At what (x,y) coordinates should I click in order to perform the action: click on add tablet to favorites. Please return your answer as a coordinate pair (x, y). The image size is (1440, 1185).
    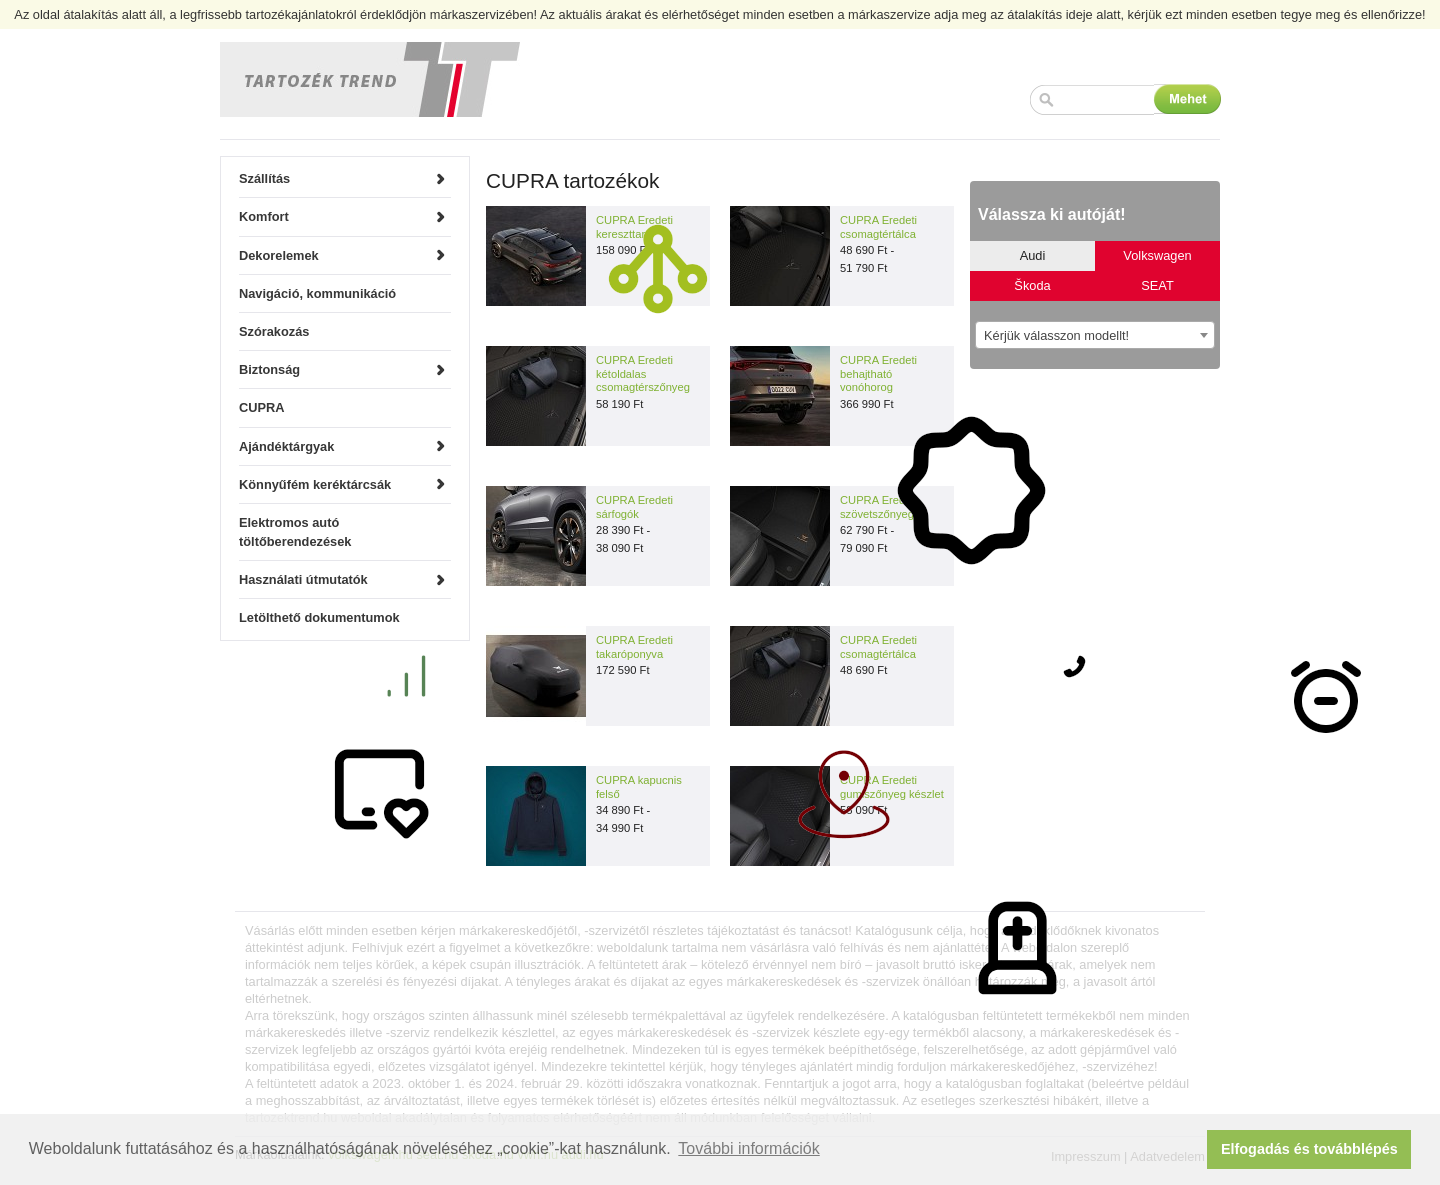
    Looking at the image, I should click on (379, 789).